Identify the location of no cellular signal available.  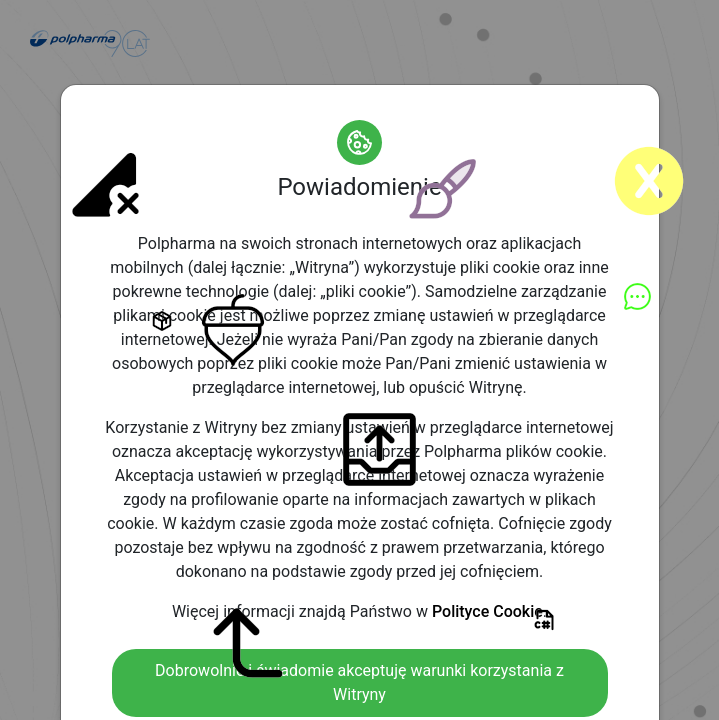
(109, 187).